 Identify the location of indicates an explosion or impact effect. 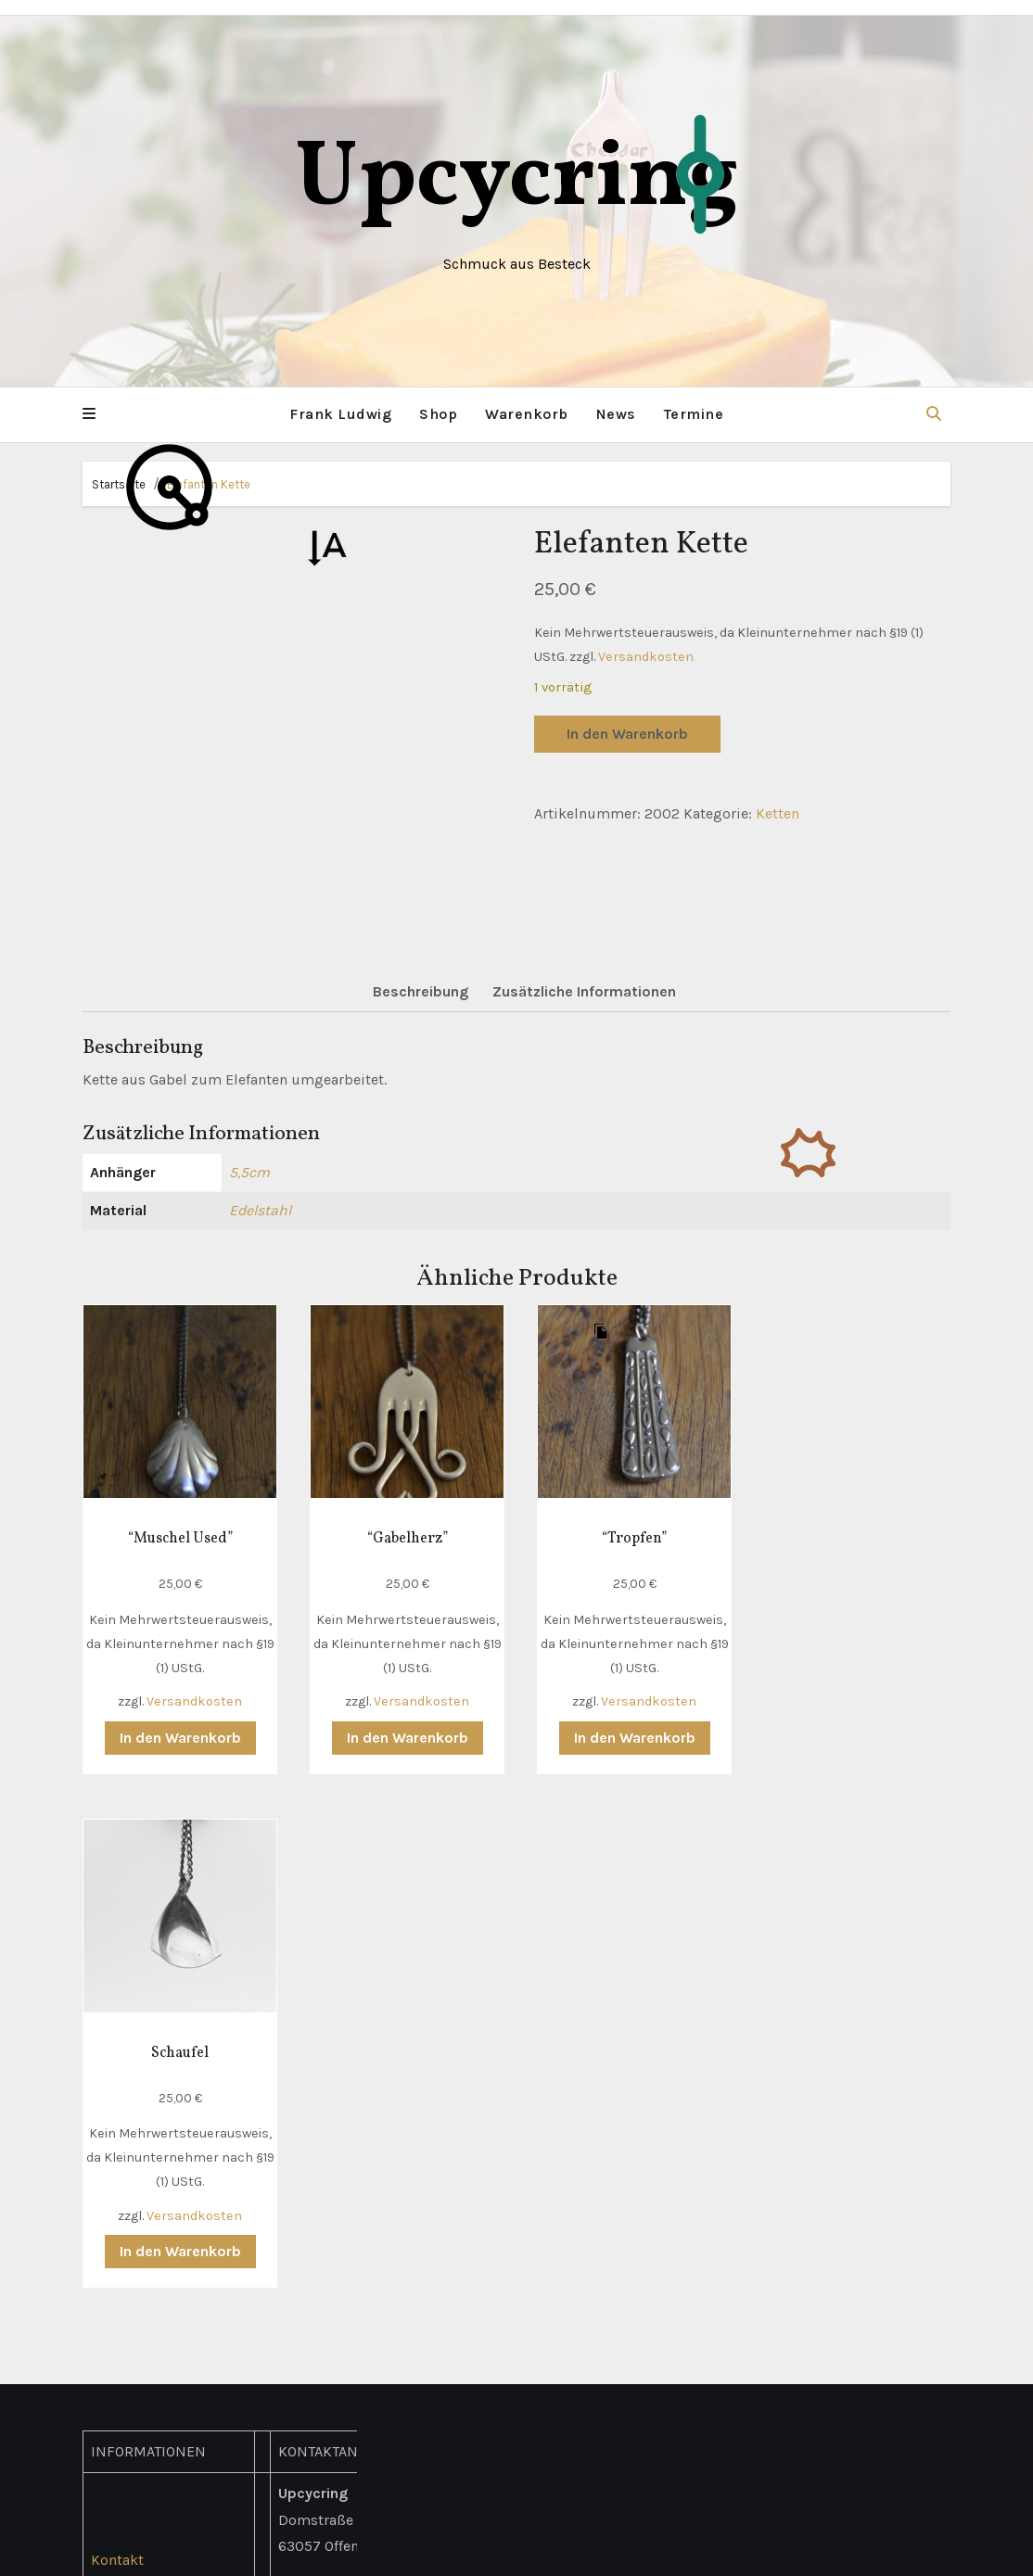
(808, 1152).